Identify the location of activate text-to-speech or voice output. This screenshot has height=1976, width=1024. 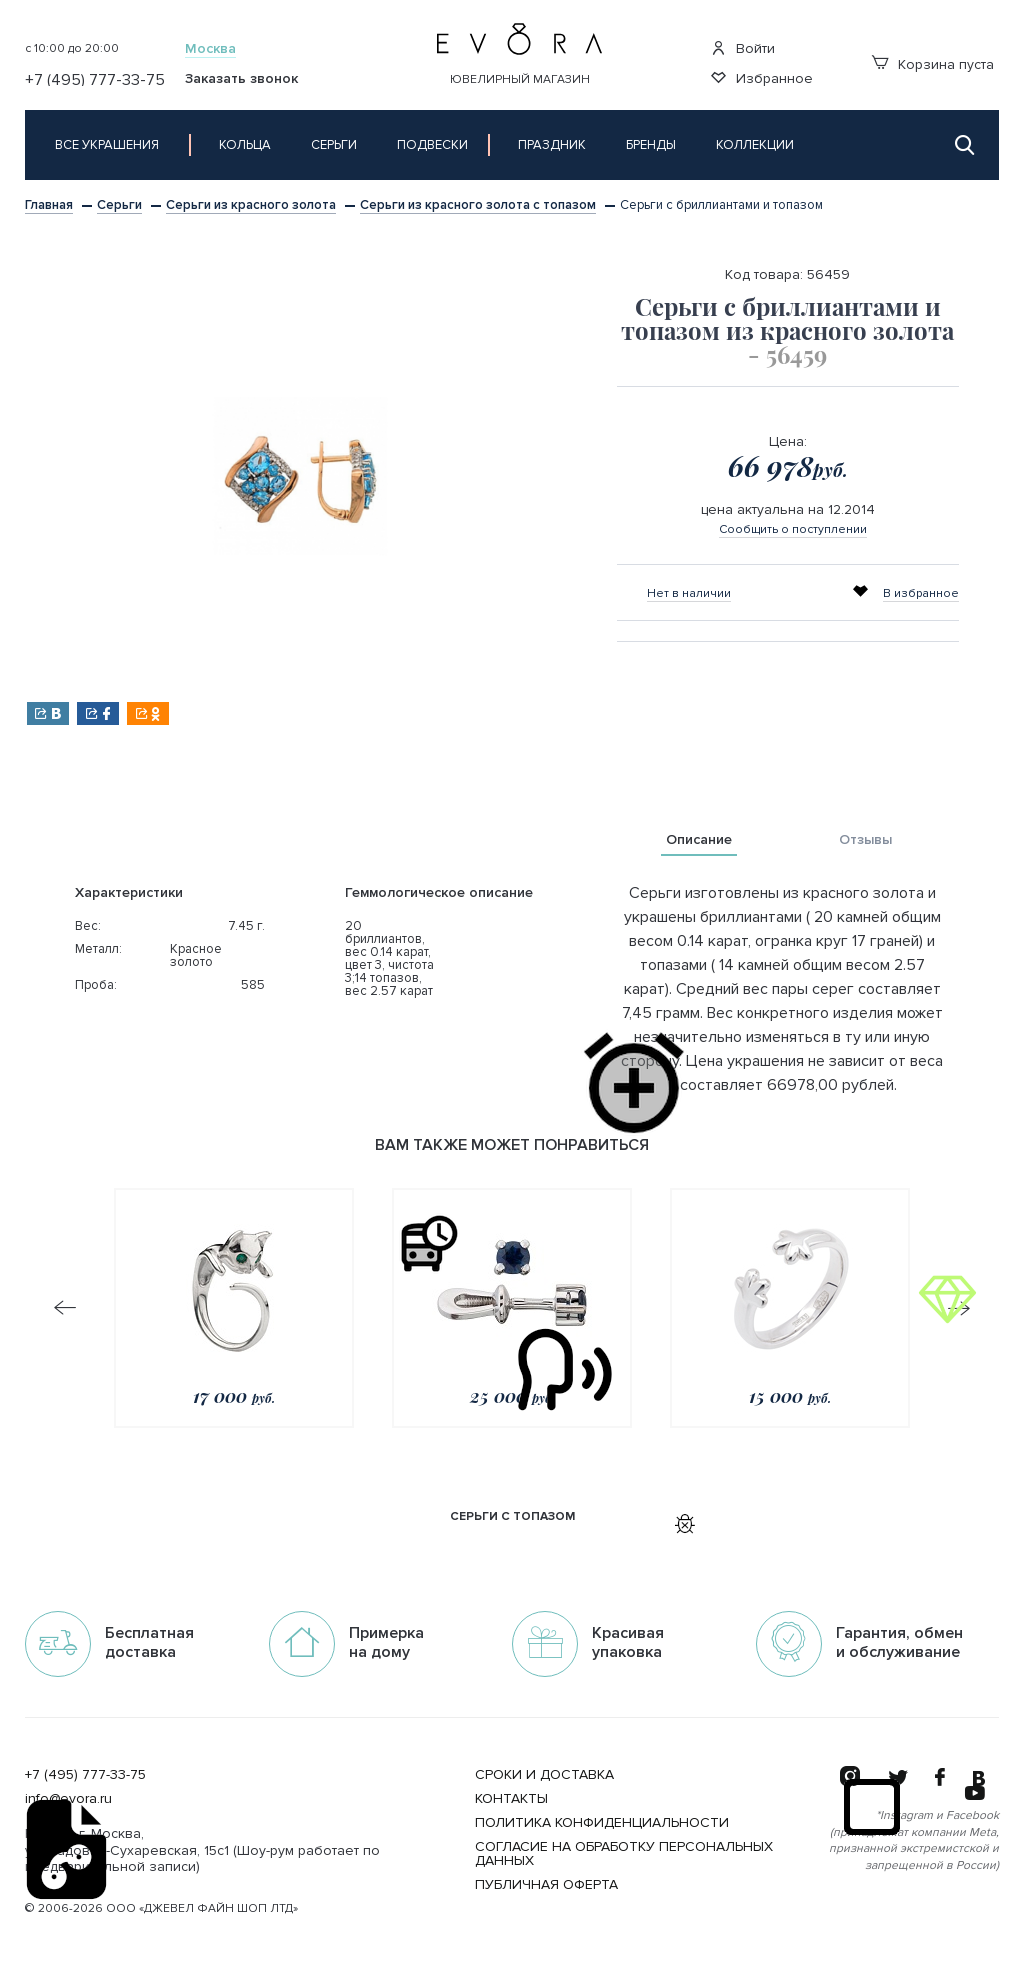
(565, 1372).